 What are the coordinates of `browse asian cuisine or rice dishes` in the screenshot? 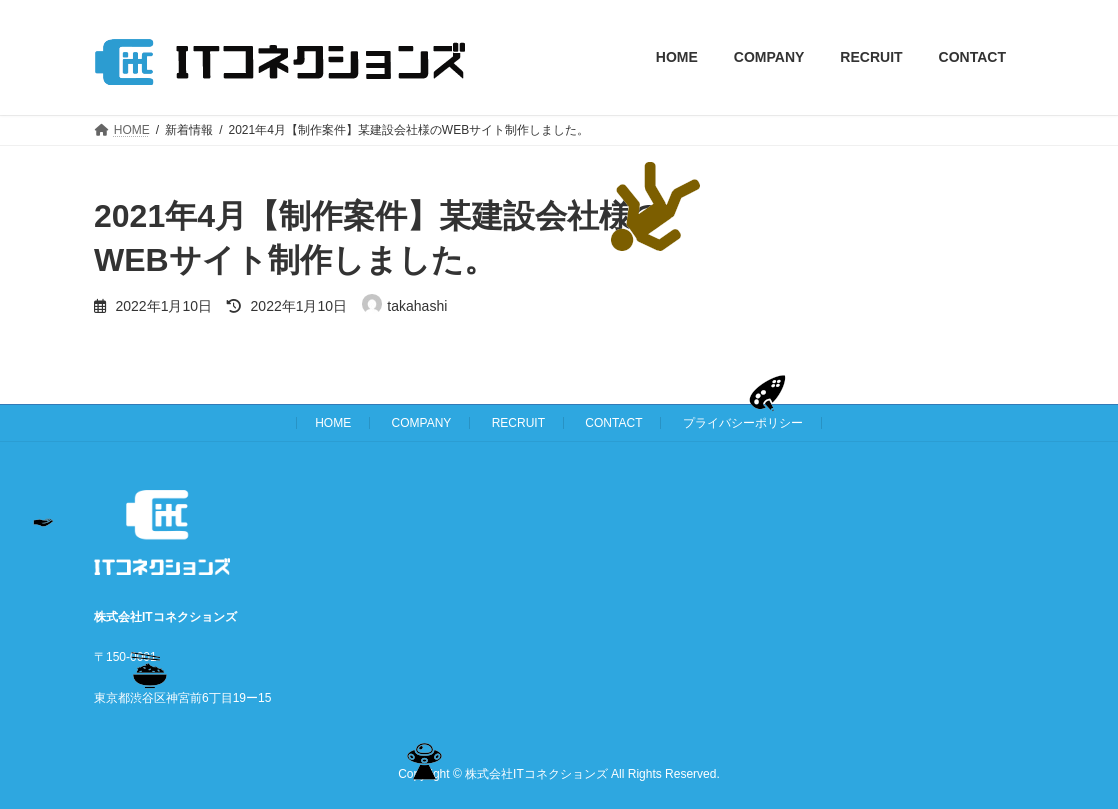 It's located at (150, 670).